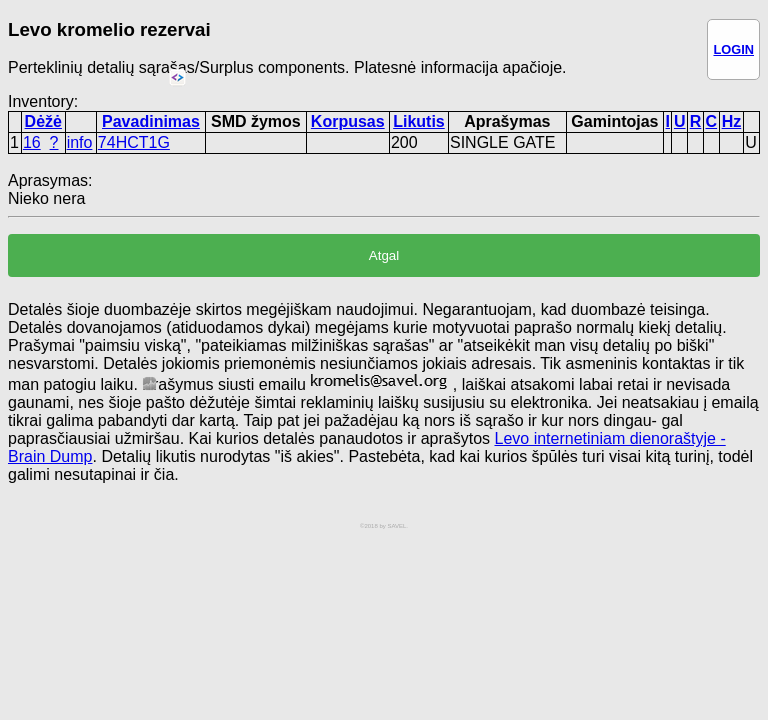 Image resolution: width=768 pixels, height=720 pixels. Describe the element at coordinates (177, 77) in the screenshot. I see `open smartgit version control client` at that location.